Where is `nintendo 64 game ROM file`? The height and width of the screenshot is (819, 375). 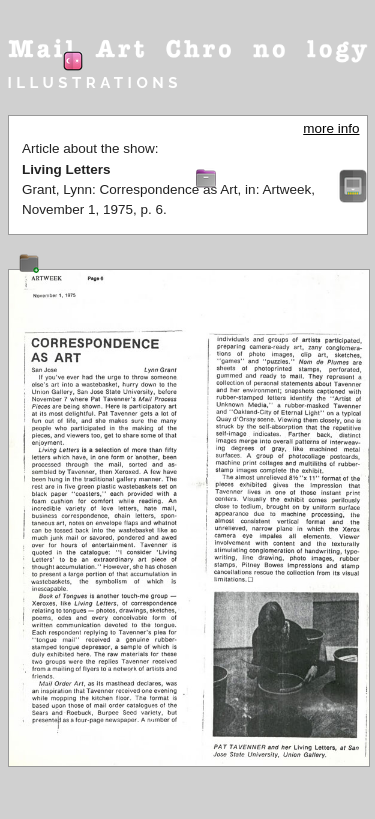
nintendo 64 game ROM file is located at coordinates (353, 186).